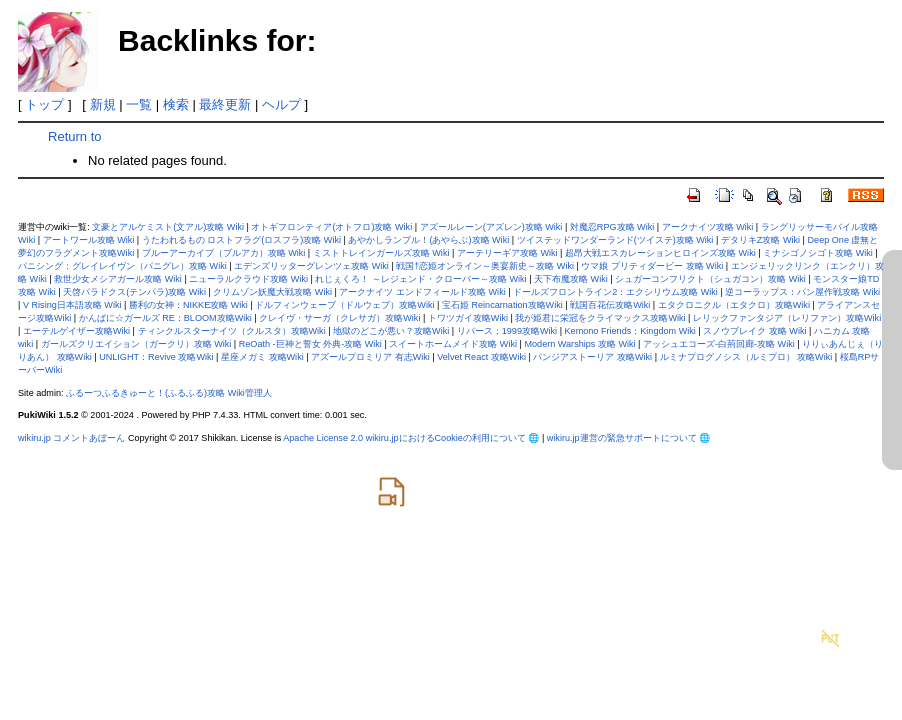 Image resolution: width=902 pixels, height=720 pixels. Describe the element at coordinates (392, 492) in the screenshot. I see `video file attachment` at that location.